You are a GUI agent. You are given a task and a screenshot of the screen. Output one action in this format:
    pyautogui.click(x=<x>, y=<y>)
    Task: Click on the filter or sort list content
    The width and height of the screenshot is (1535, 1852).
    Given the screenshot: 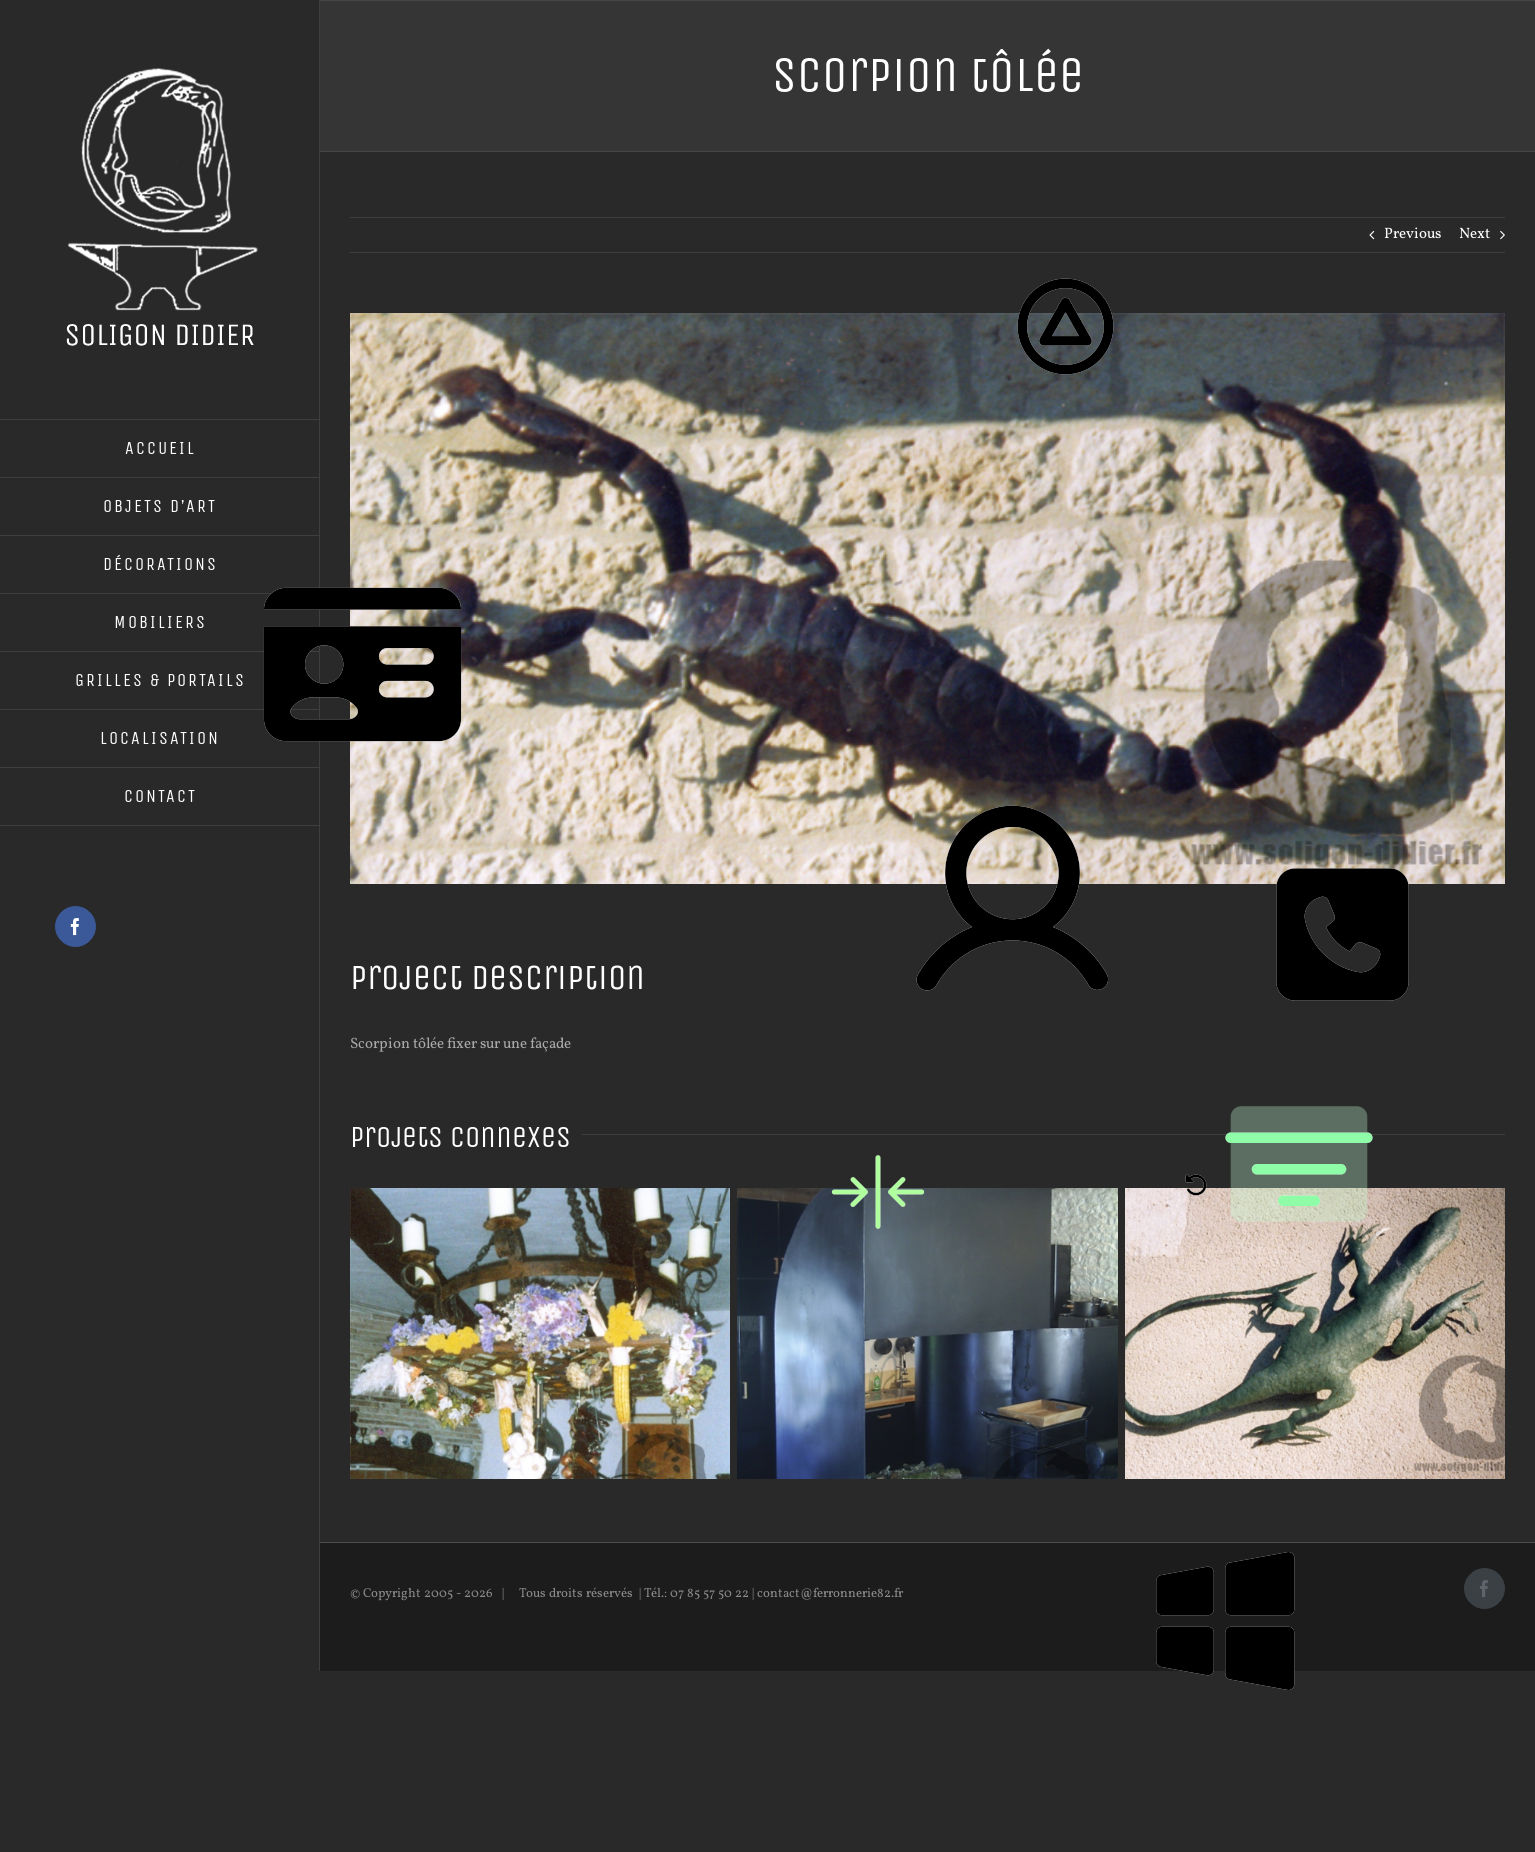 What is the action you would take?
    pyautogui.click(x=1299, y=1164)
    